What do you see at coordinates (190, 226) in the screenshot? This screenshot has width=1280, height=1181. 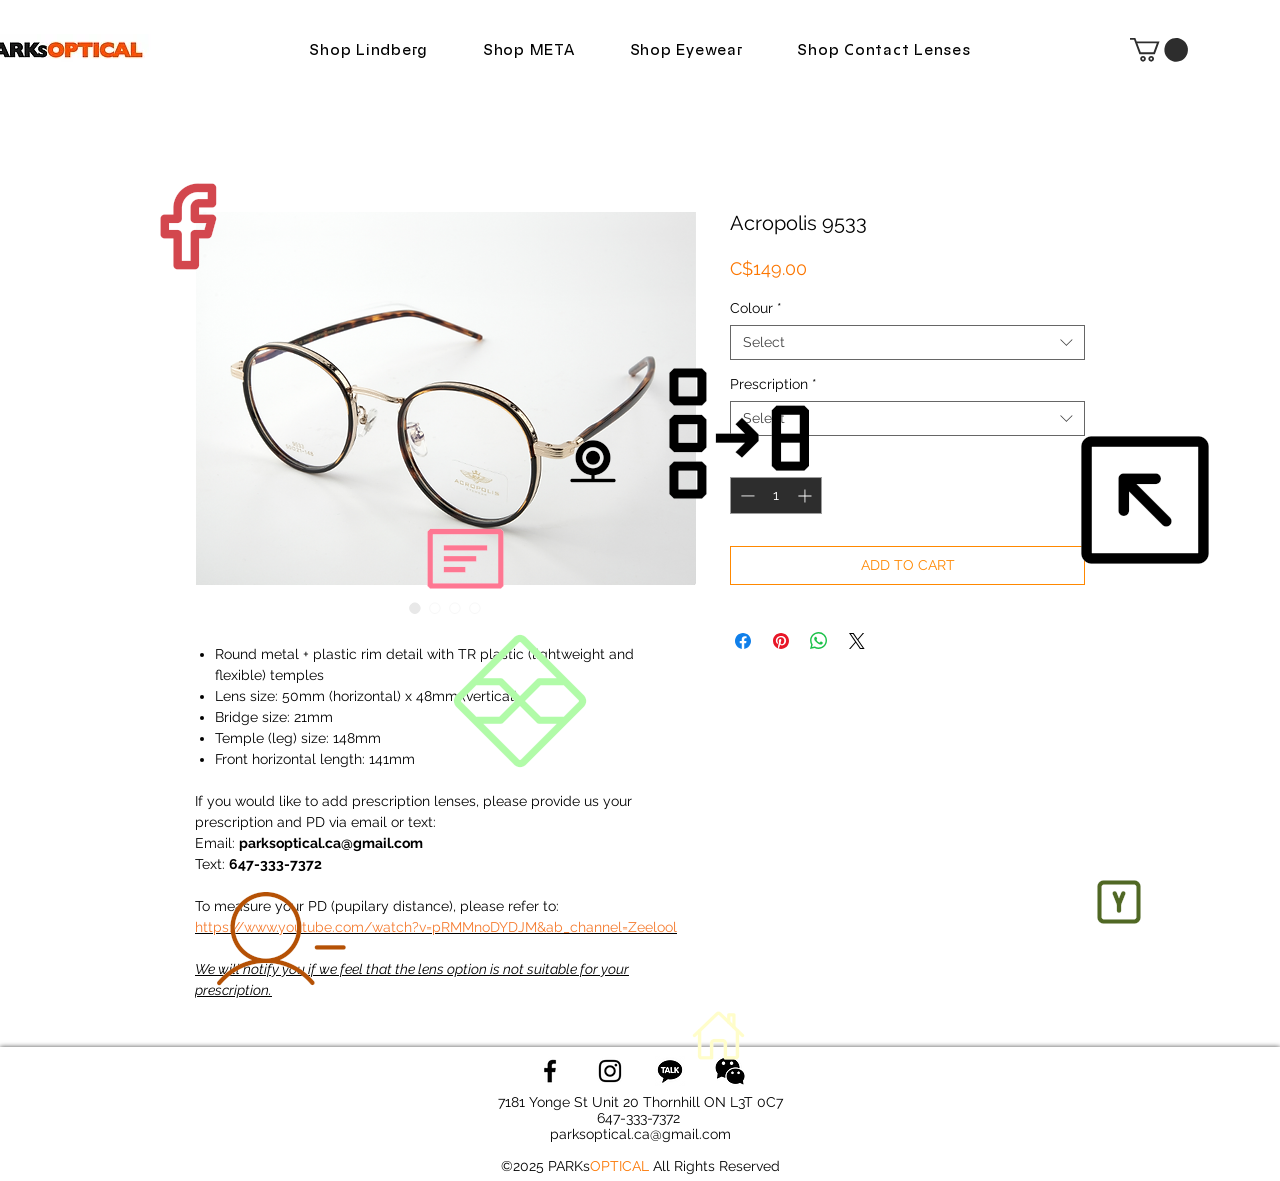 I see `open Facebook app` at bounding box center [190, 226].